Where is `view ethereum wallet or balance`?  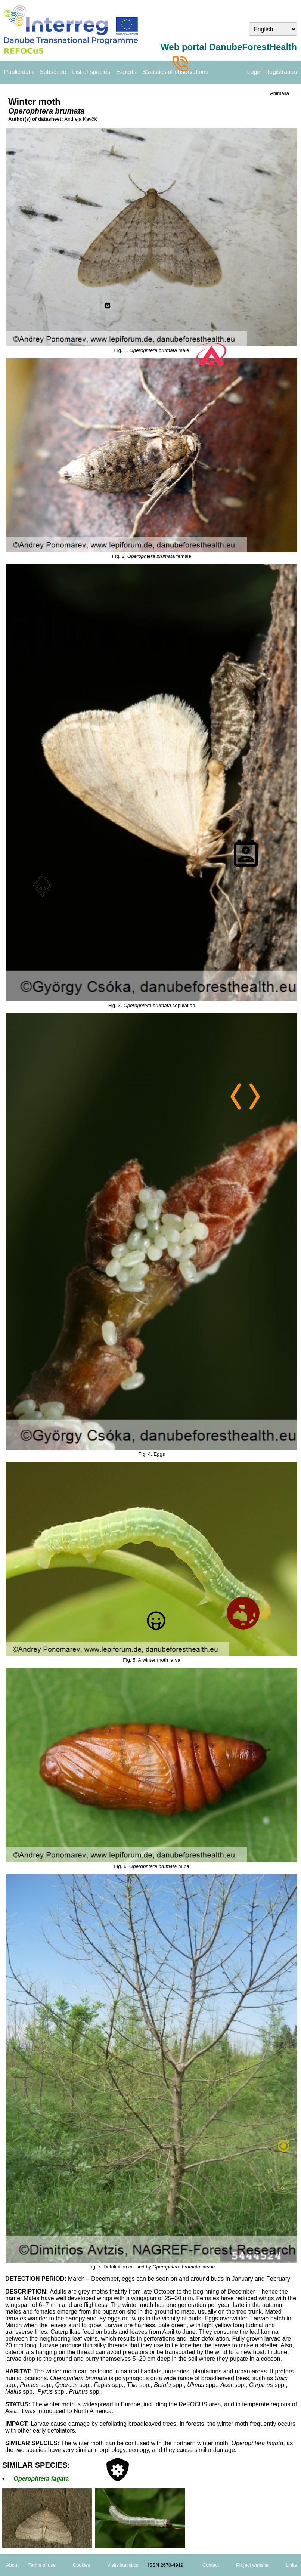 view ethereum wallet or balance is located at coordinates (42, 885).